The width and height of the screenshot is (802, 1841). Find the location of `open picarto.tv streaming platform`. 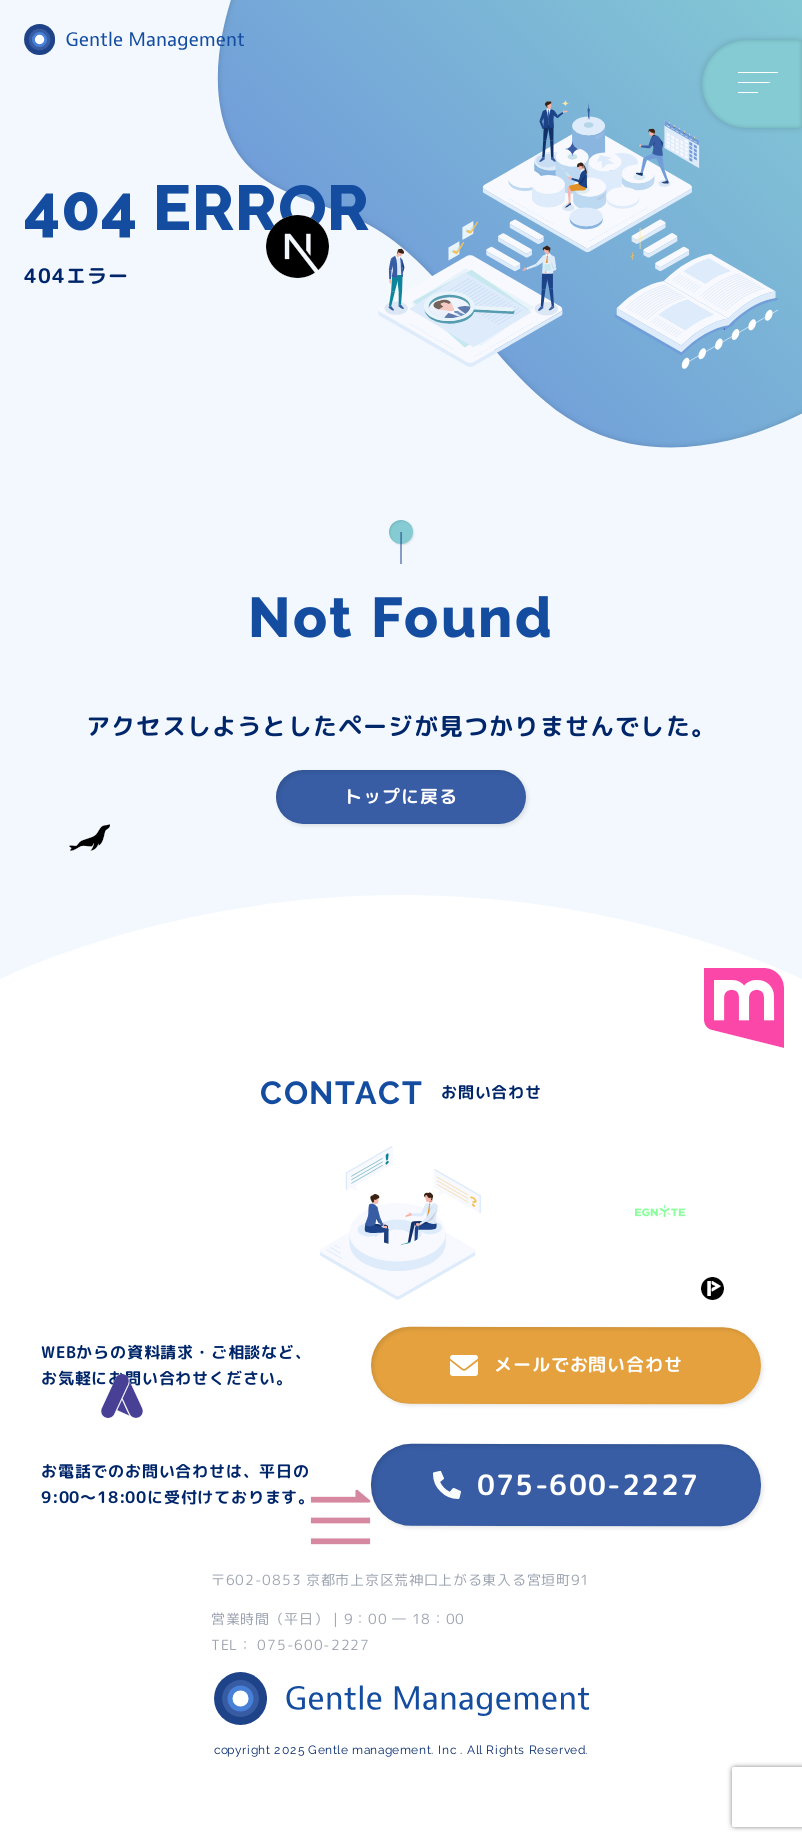

open picarto.tv streaming platform is located at coordinates (712, 1288).